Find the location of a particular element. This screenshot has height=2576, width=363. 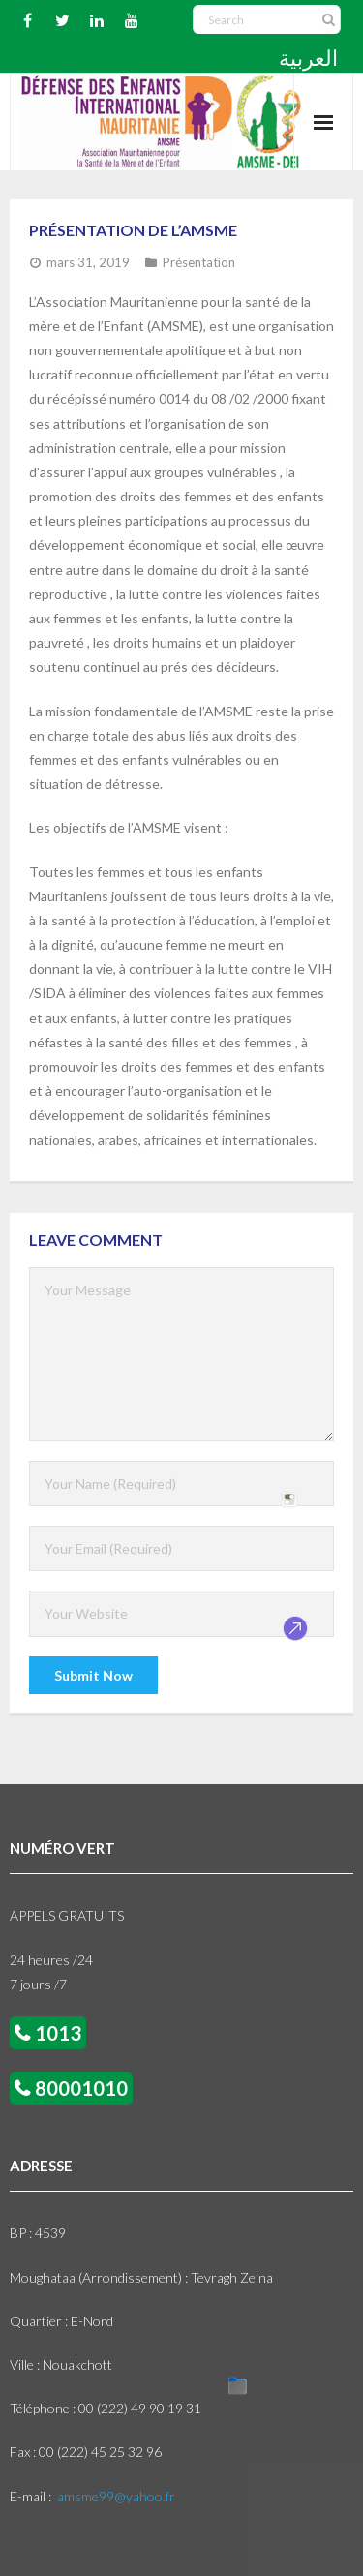

indicates a symbolic link or shortcut to another file is located at coordinates (295, 1628).